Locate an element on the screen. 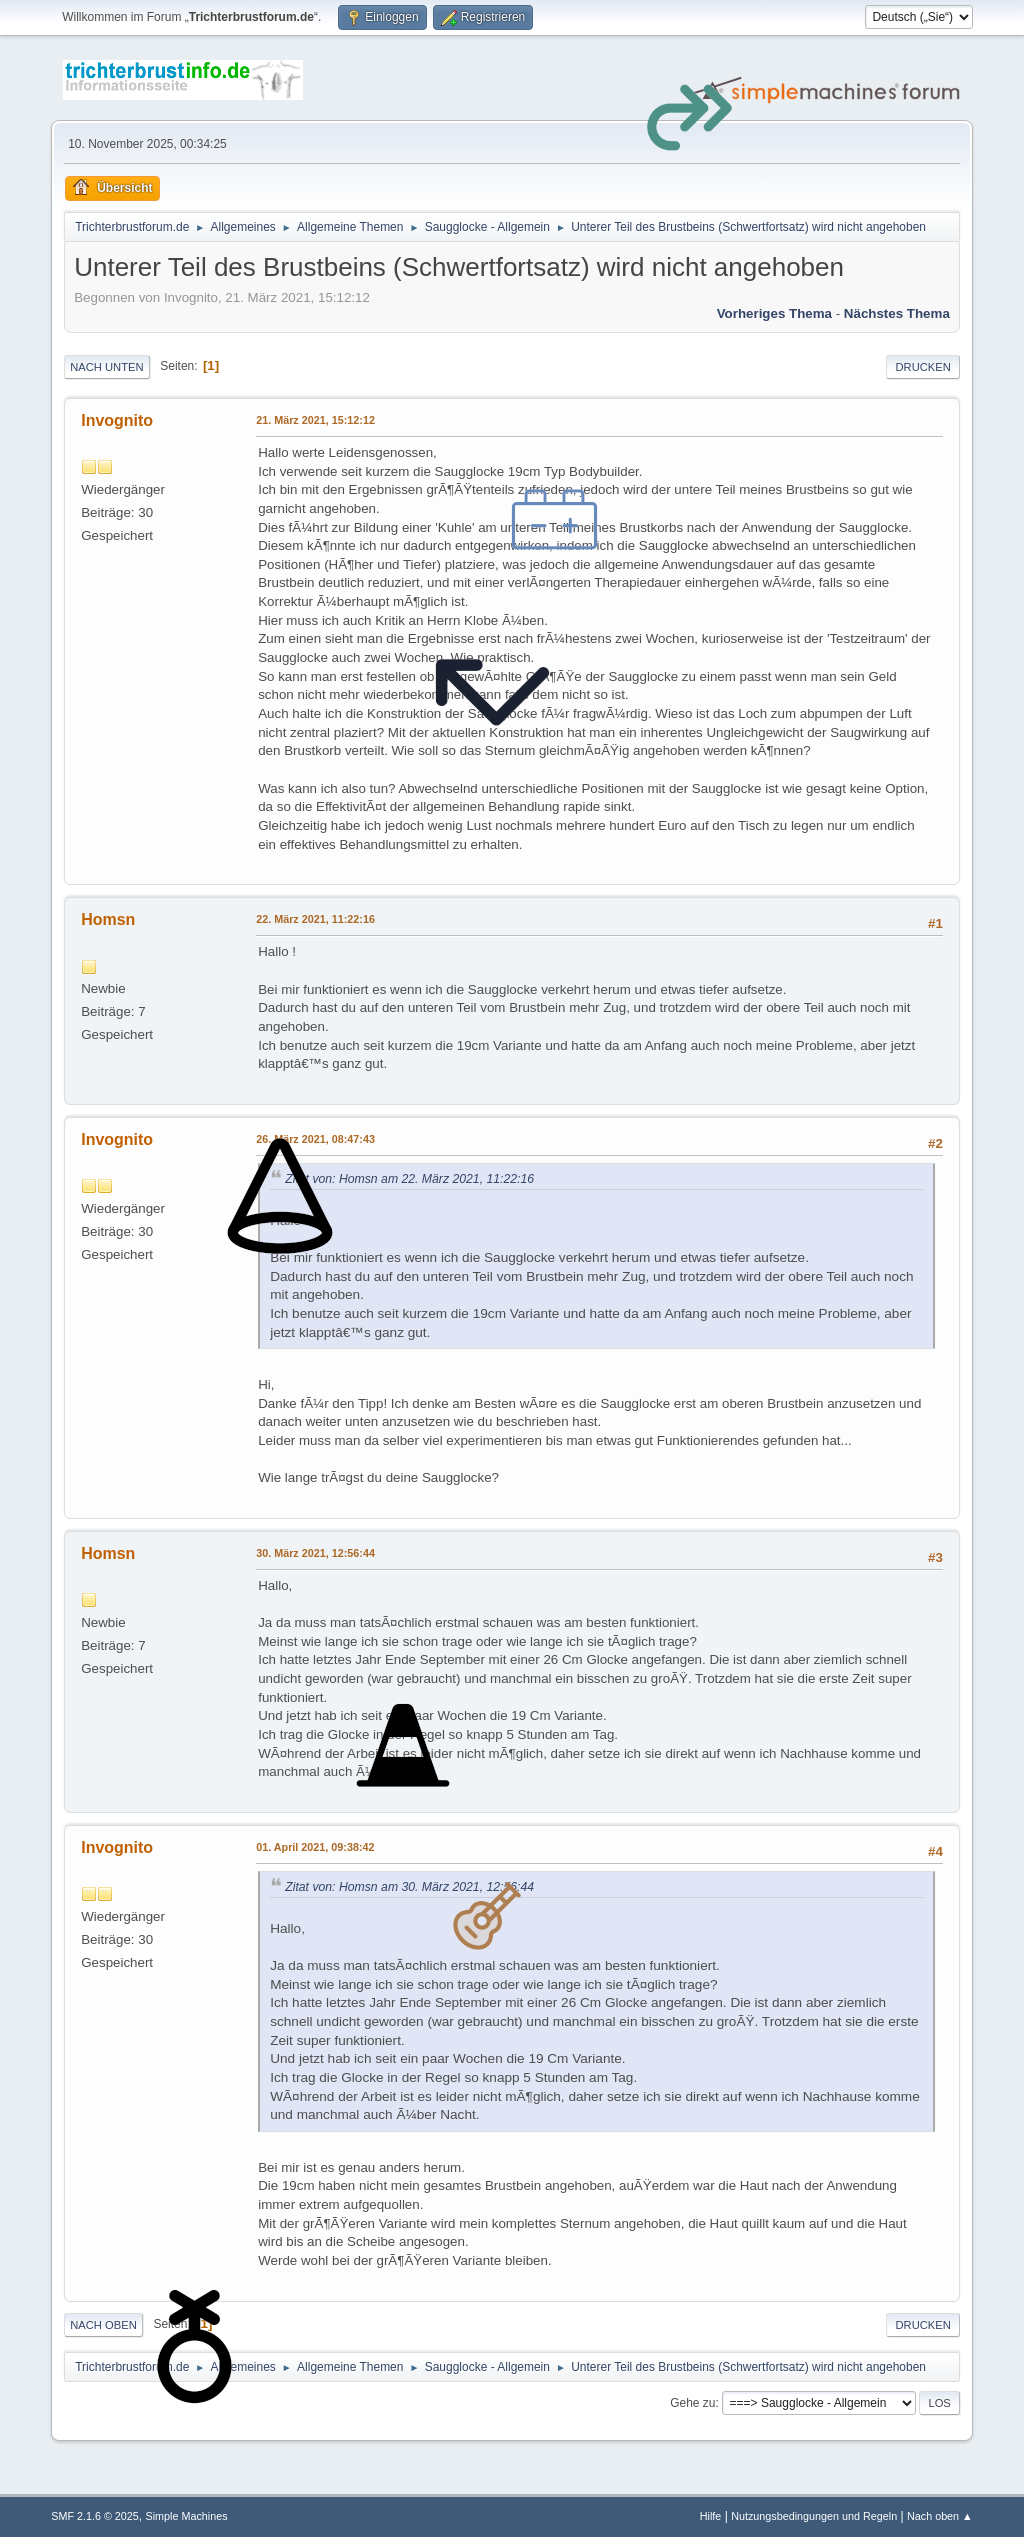  go back to previous step is located at coordinates (492, 688).